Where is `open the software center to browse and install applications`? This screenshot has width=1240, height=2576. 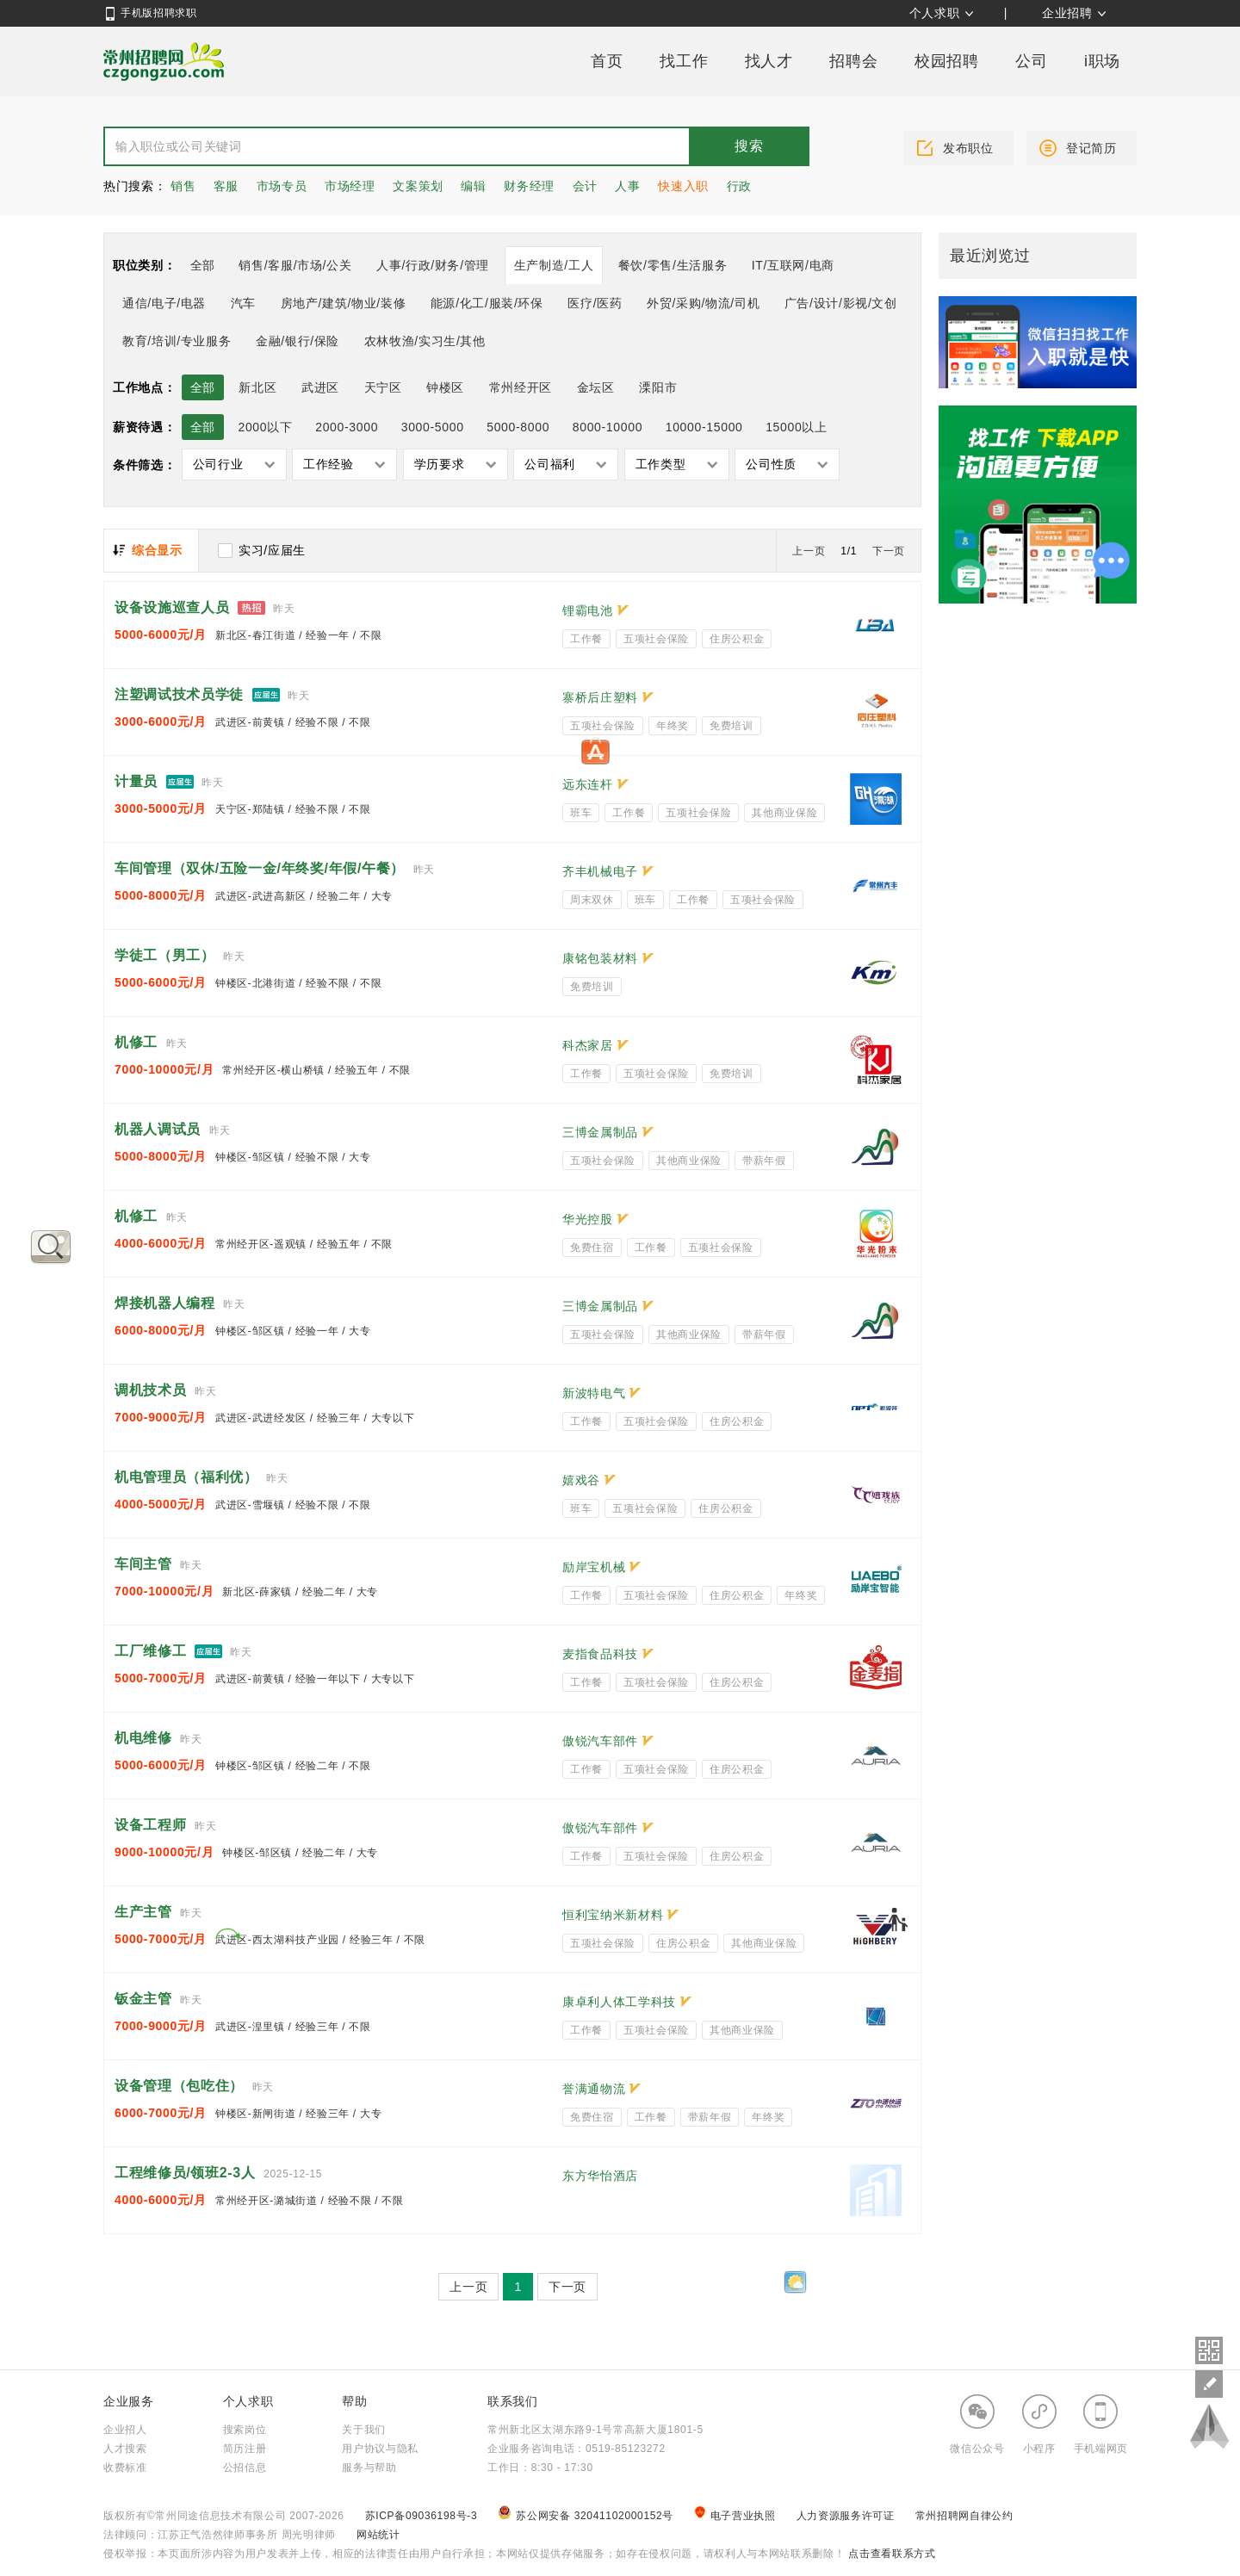 open the software center to browse and install applications is located at coordinates (595, 752).